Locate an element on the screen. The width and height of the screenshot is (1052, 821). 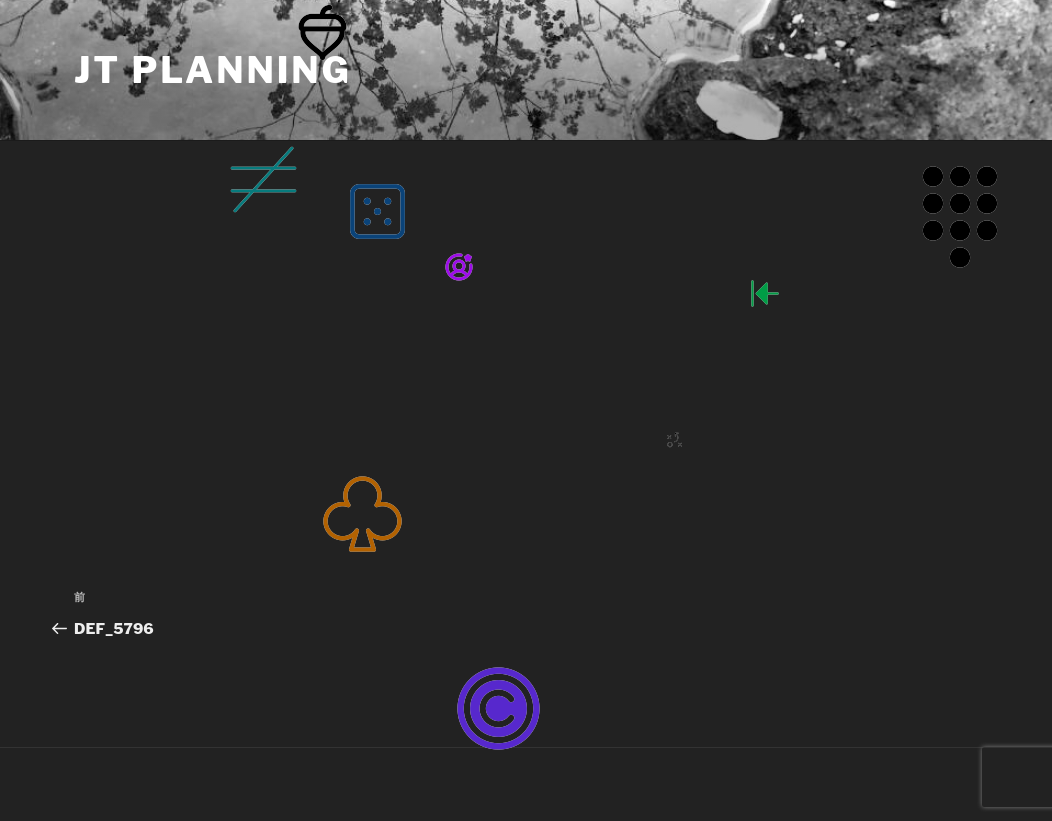
nature or outdoors category indicator is located at coordinates (322, 32).